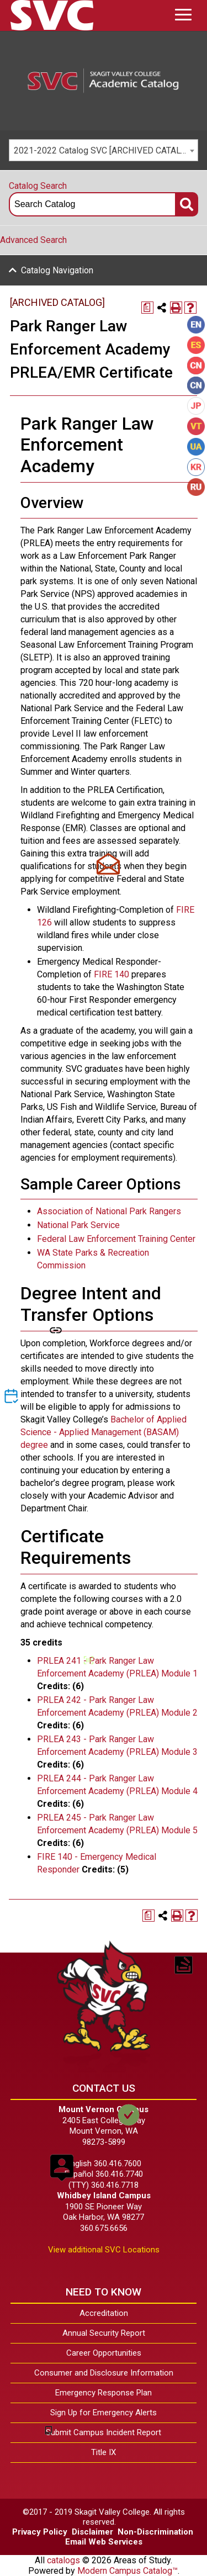  I want to click on visit stack overflow for developer help, so click(183, 1965).